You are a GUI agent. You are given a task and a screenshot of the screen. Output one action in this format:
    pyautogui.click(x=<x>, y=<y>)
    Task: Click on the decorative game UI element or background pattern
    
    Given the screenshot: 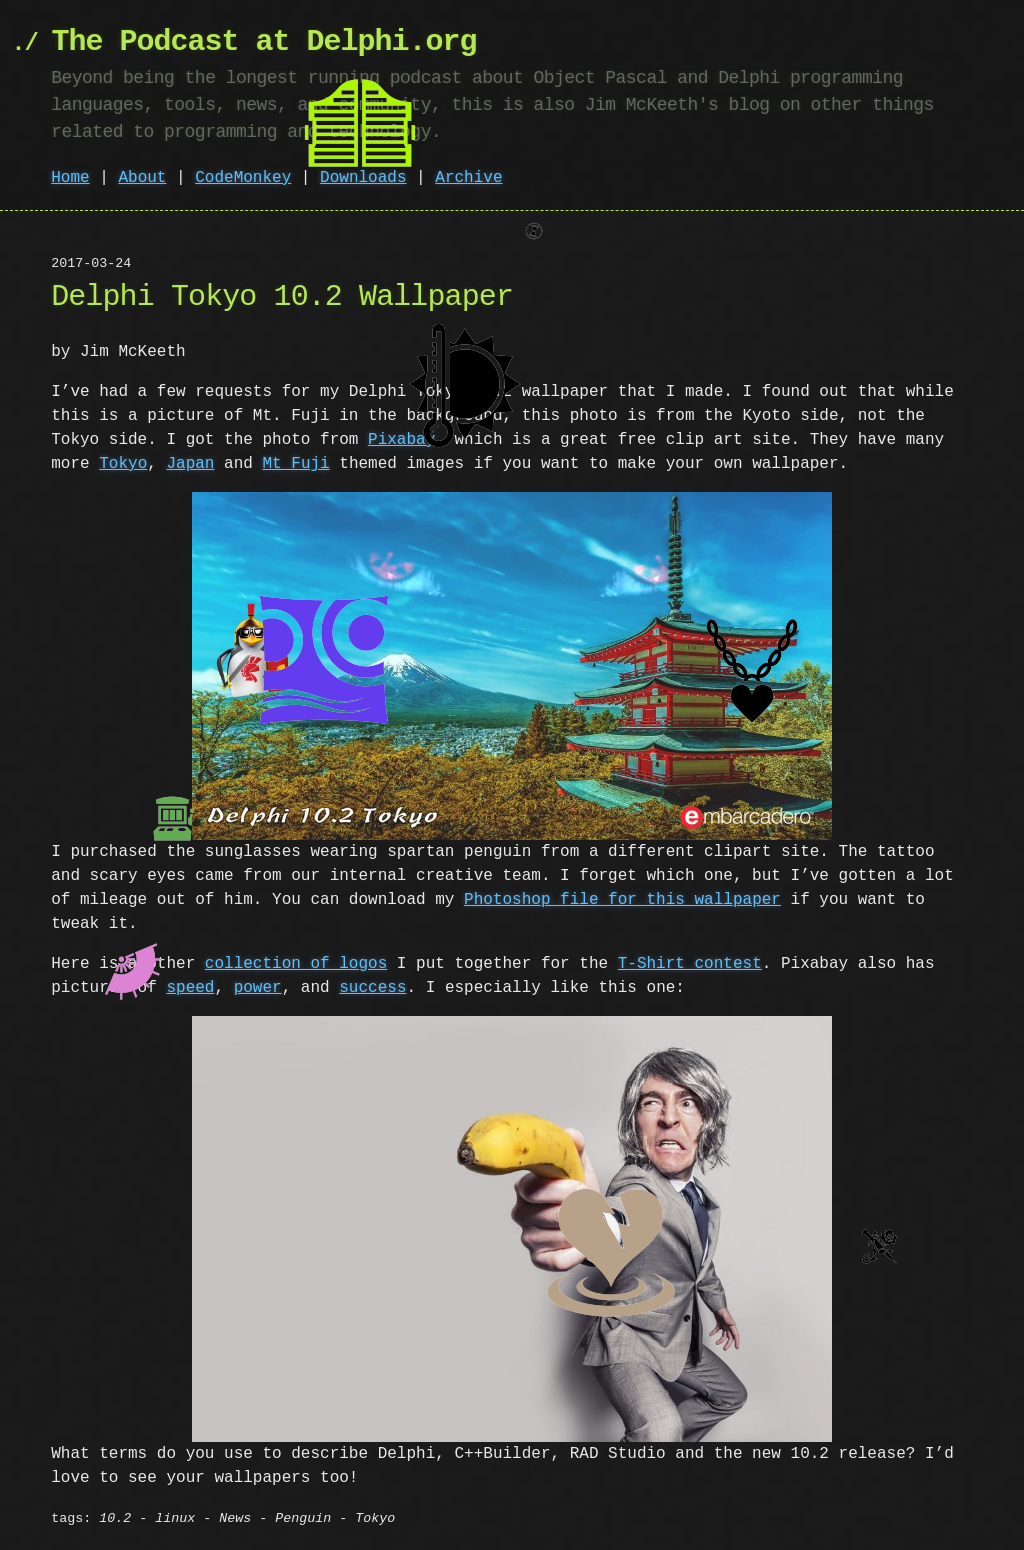 What is the action you would take?
    pyautogui.click(x=324, y=660)
    